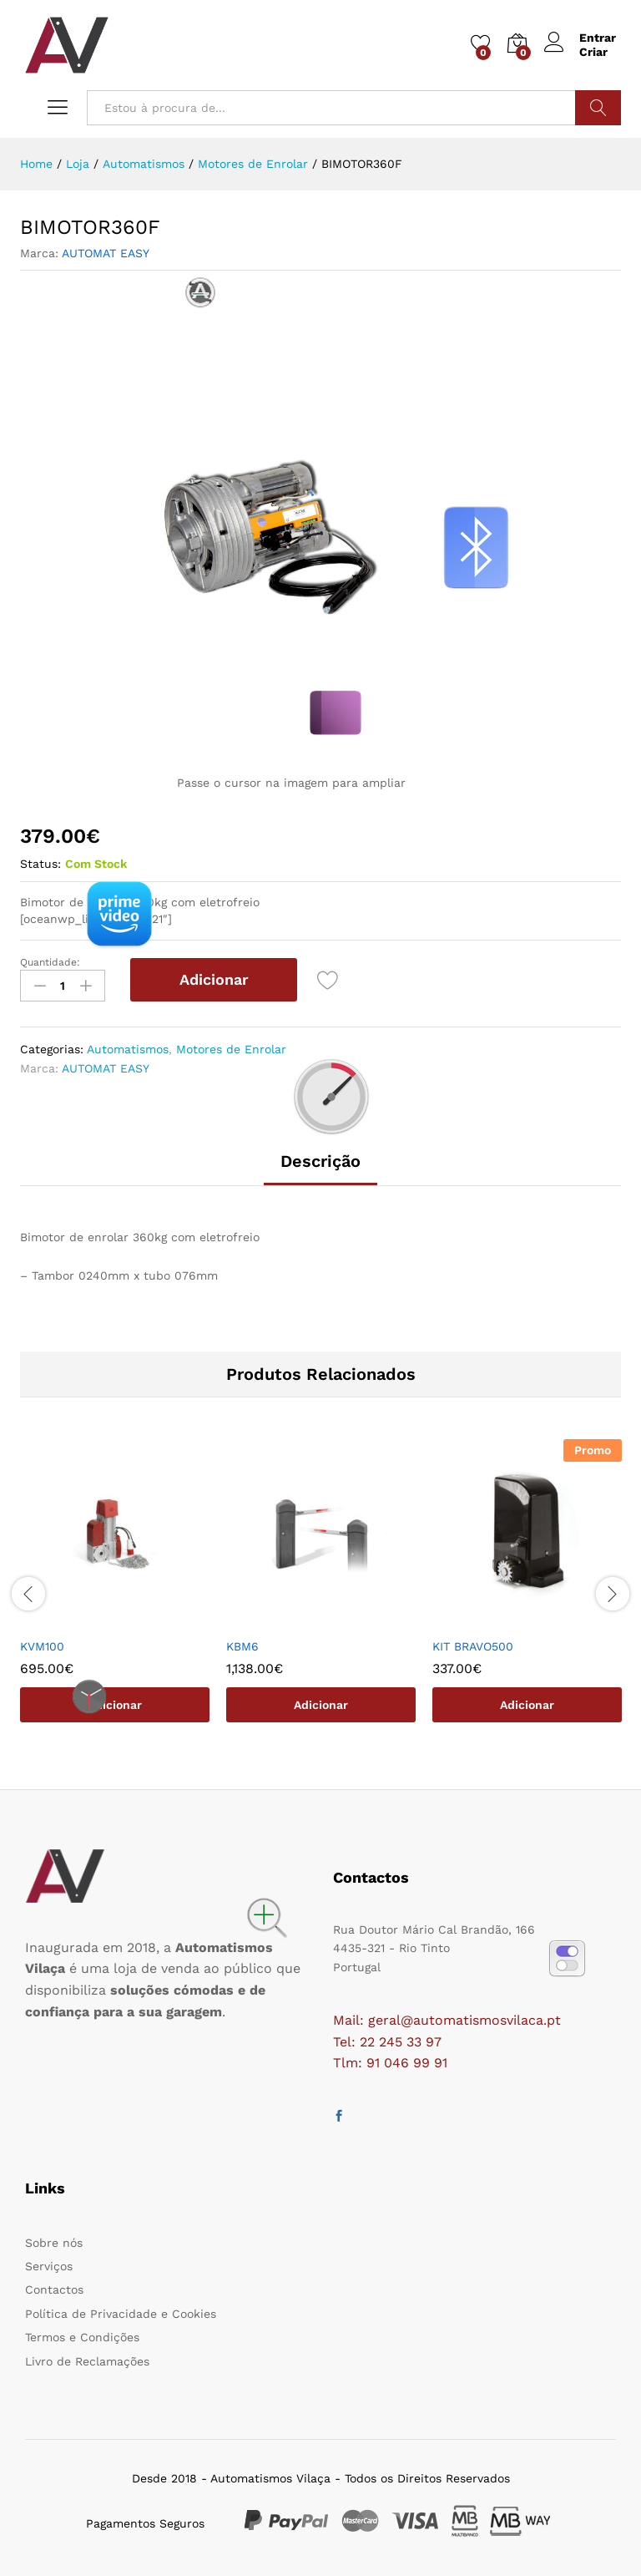 Image resolution: width=641 pixels, height=2576 pixels. What do you see at coordinates (331, 1097) in the screenshot?
I see `open sysprof system profiler application` at bounding box center [331, 1097].